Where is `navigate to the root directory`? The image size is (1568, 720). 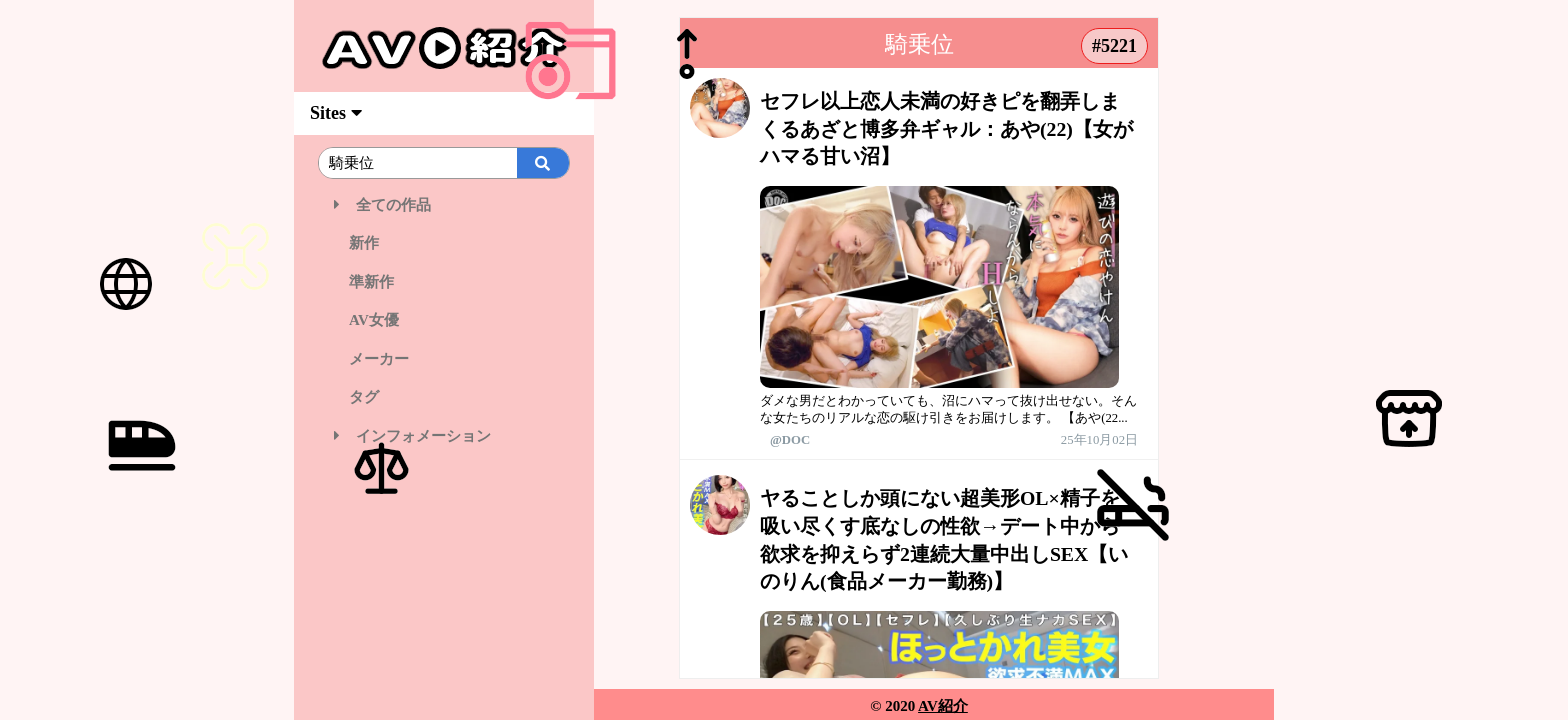
navigate to the root directory is located at coordinates (570, 60).